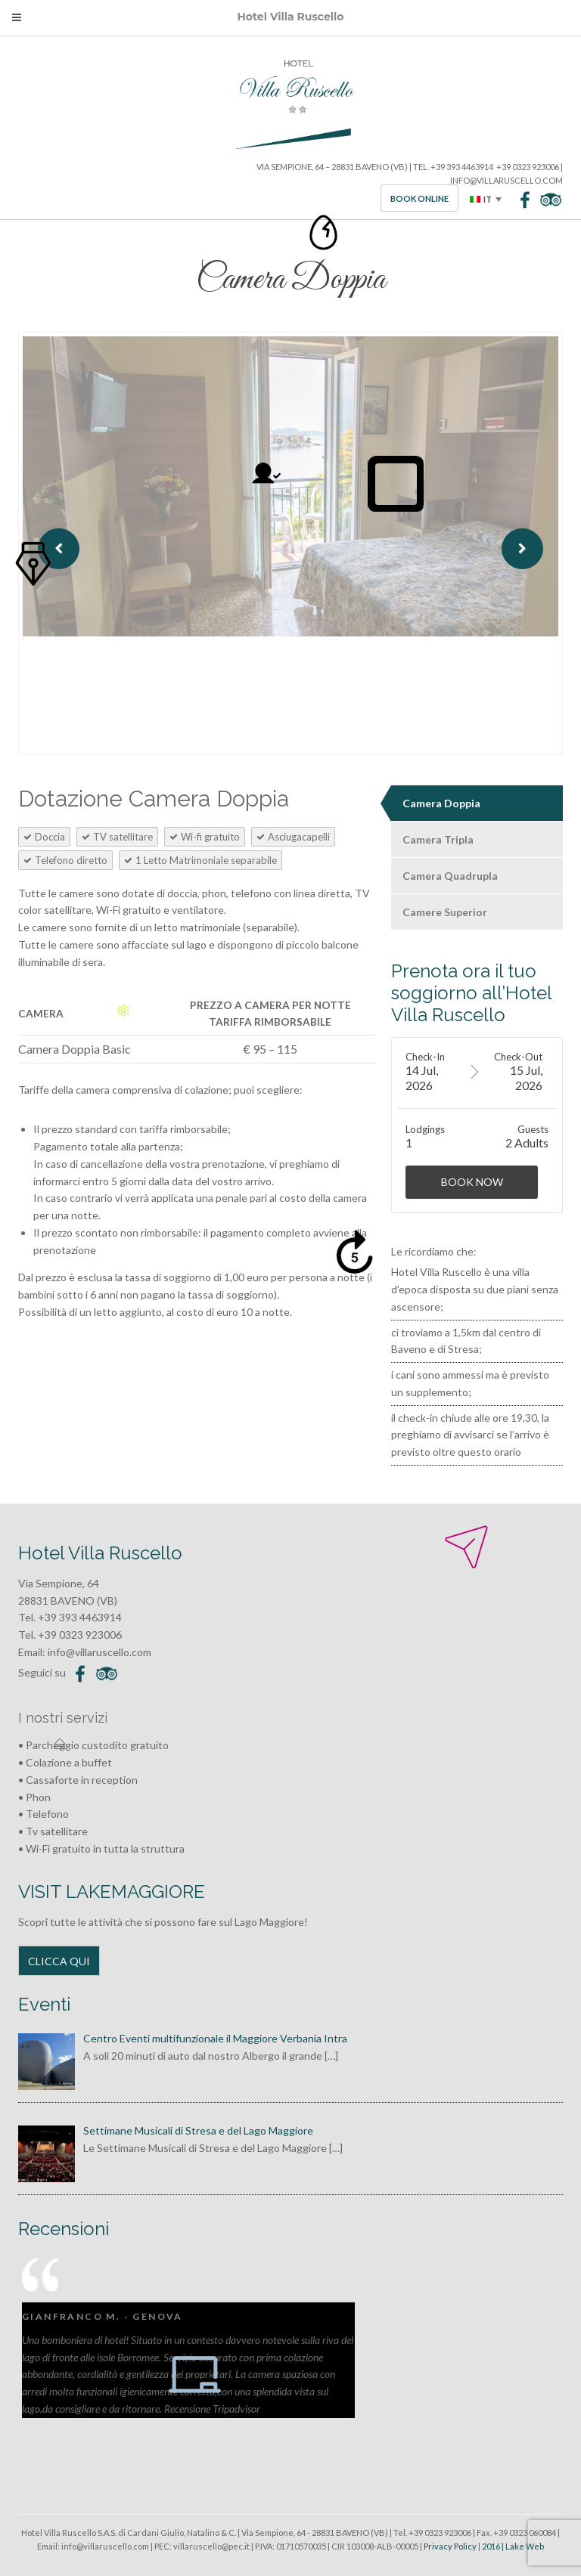  I want to click on send a message, so click(468, 1545).